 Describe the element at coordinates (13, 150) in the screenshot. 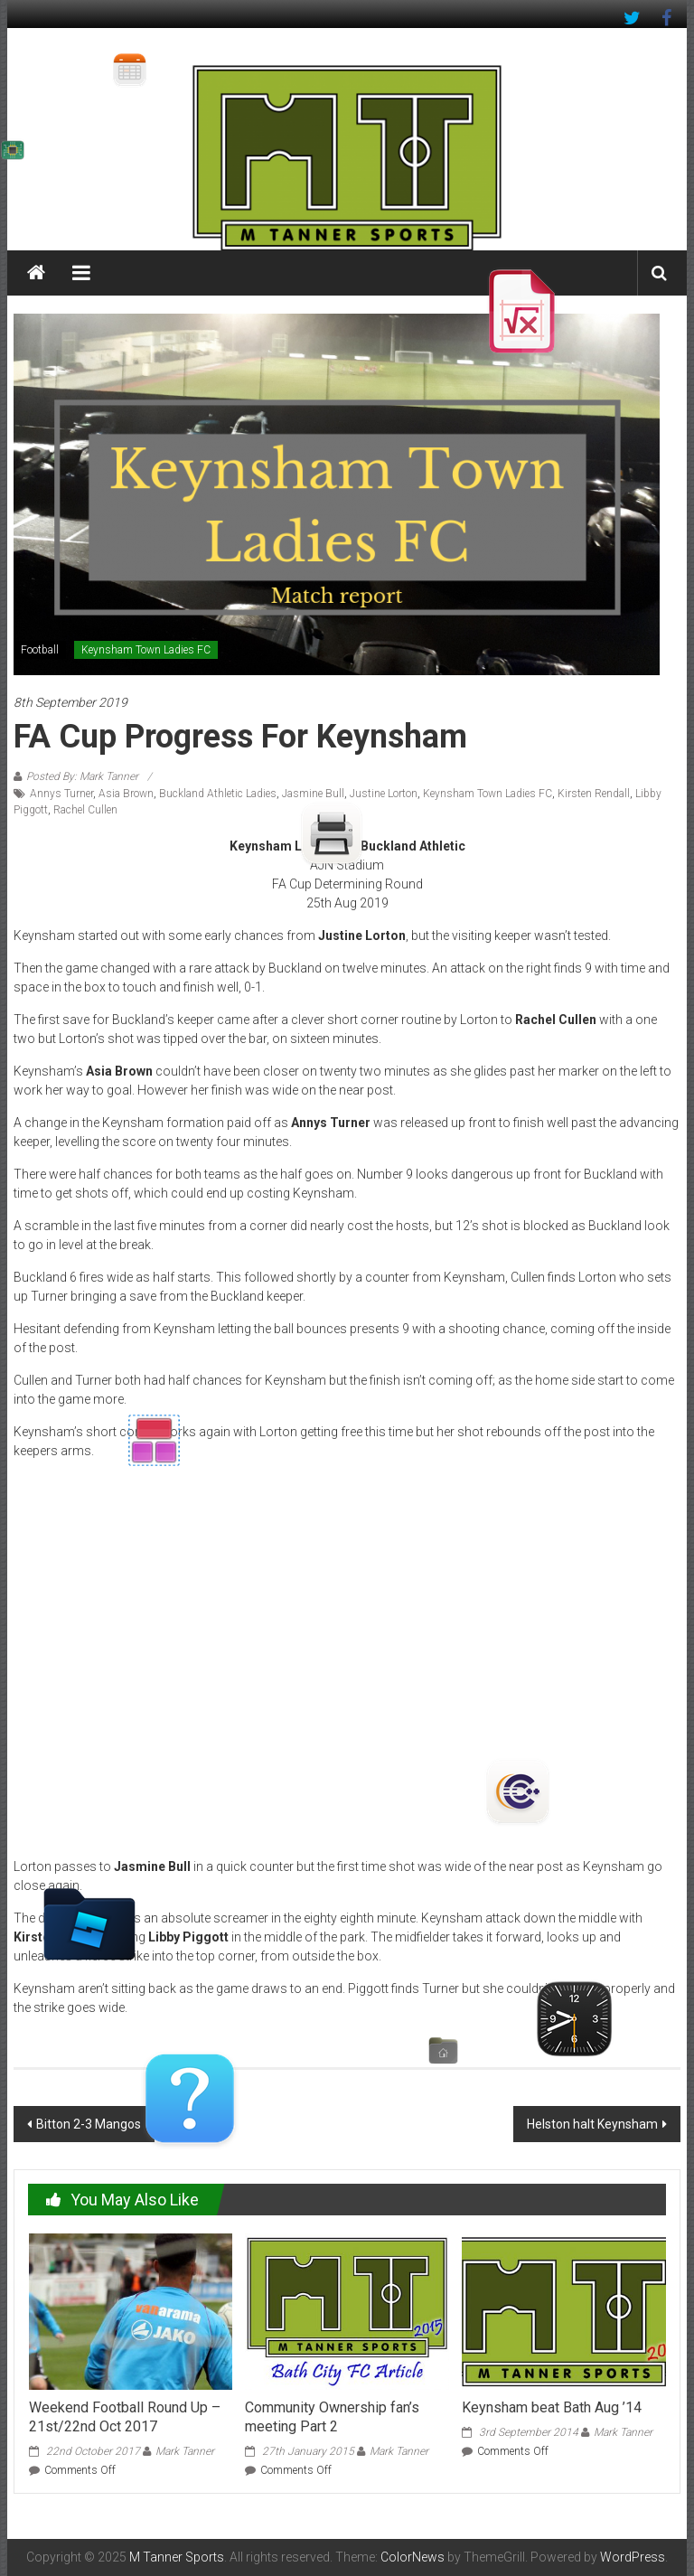

I see `open cpu-x system information app` at that location.